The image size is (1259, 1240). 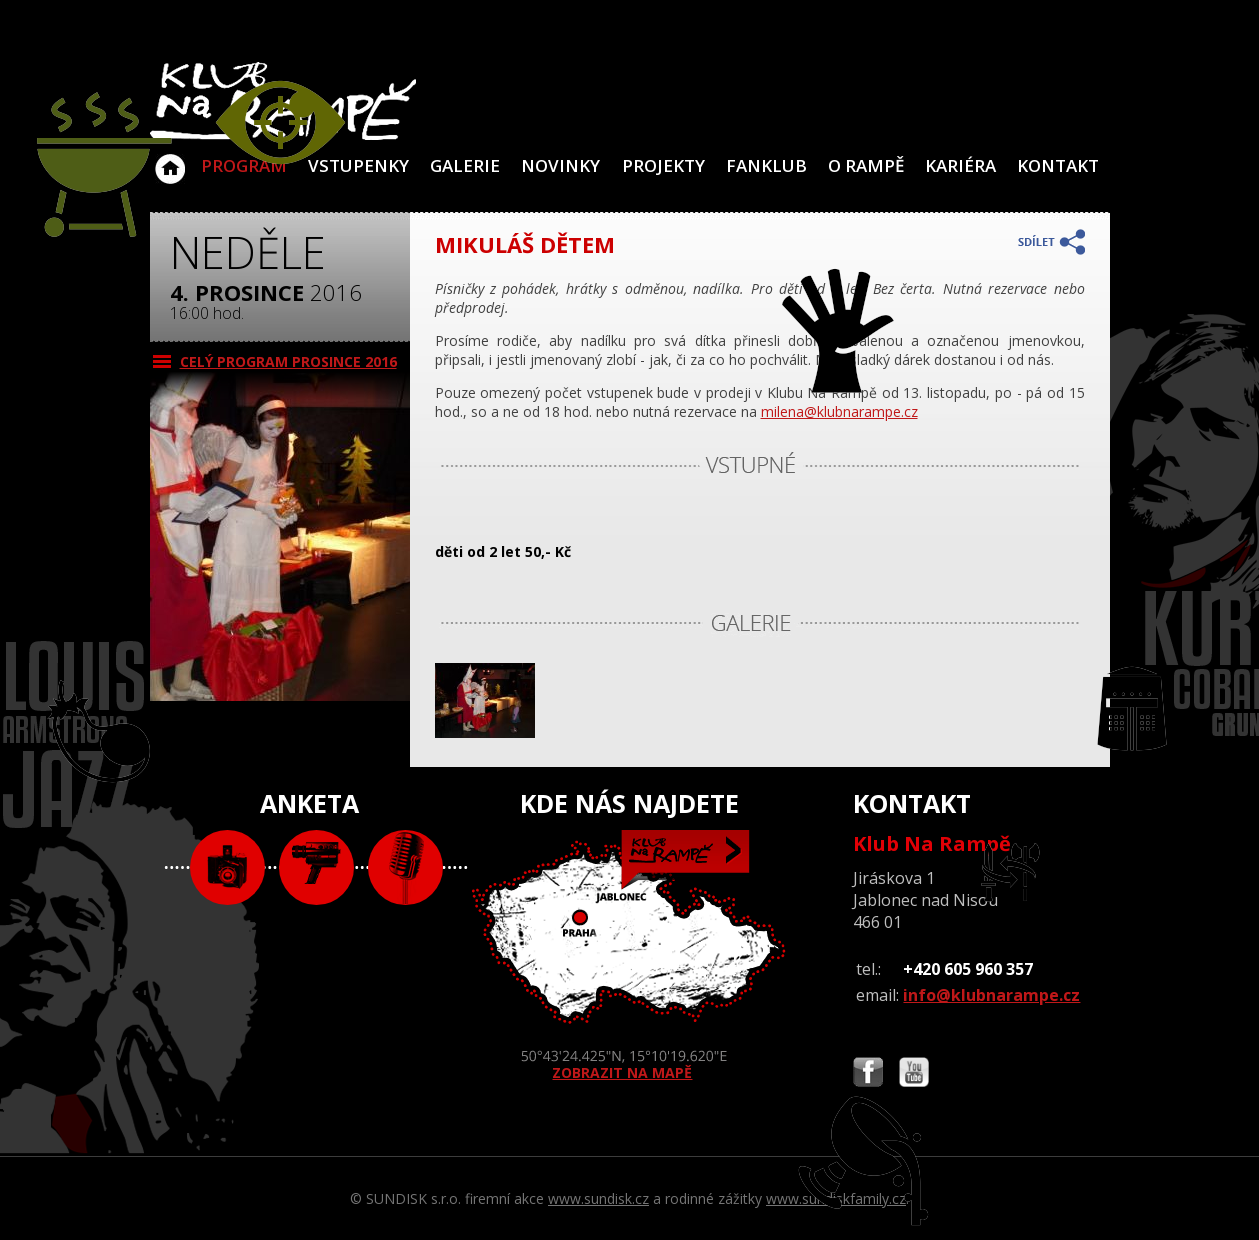 What do you see at coordinates (863, 1160) in the screenshot?
I see `pour or serve a drink` at bounding box center [863, 1160].